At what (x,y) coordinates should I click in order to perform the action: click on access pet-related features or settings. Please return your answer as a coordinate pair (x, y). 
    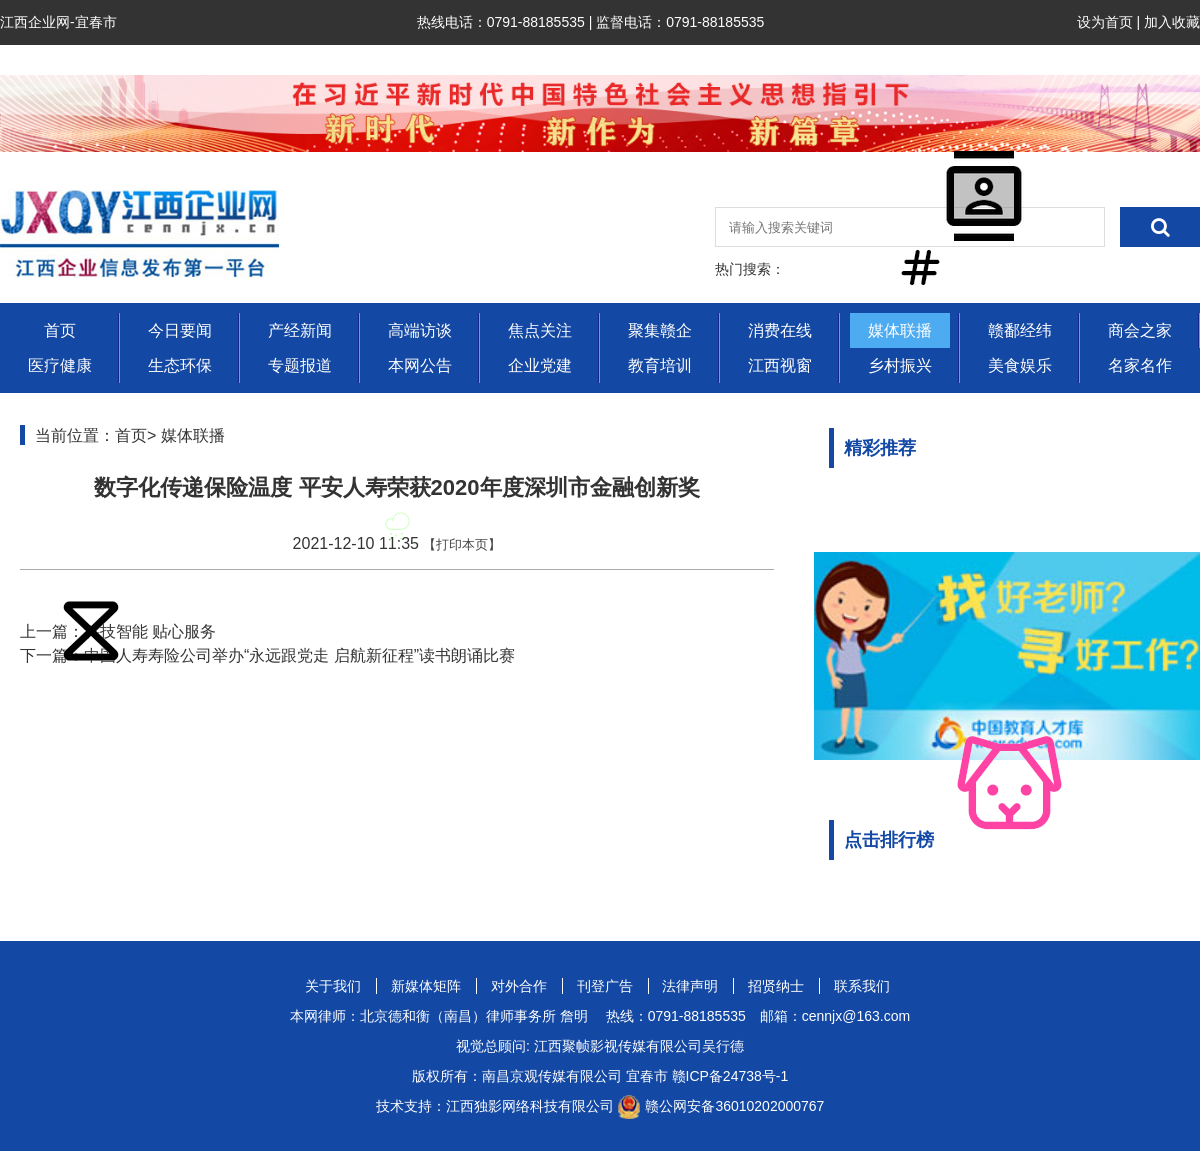
    Looking at the image, I should click on (1009, 784).